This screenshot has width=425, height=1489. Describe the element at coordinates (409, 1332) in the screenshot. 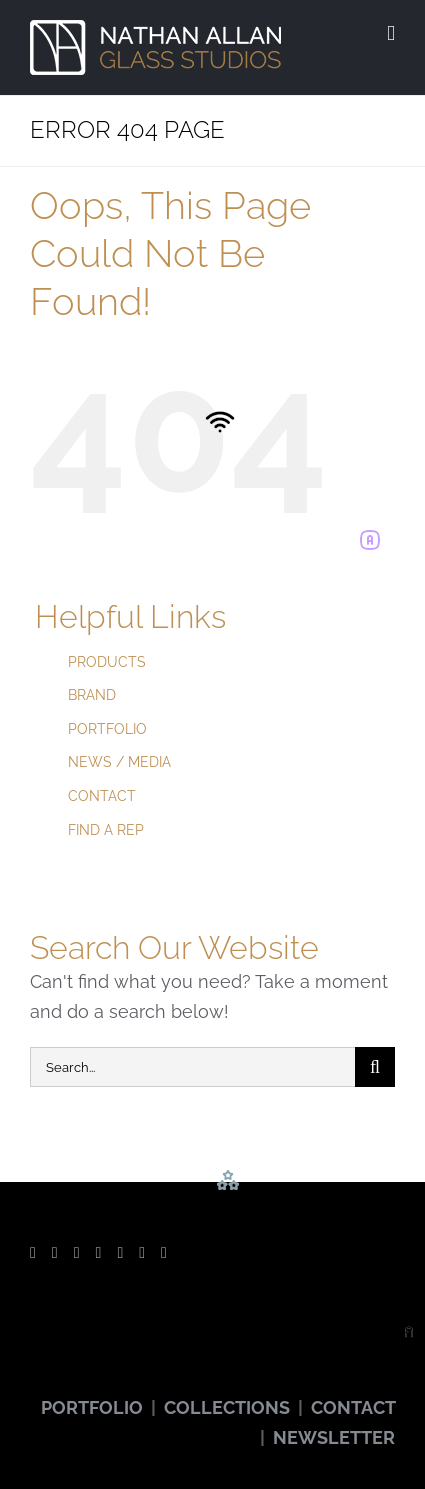

I see `switch to Thai language input` at that location.